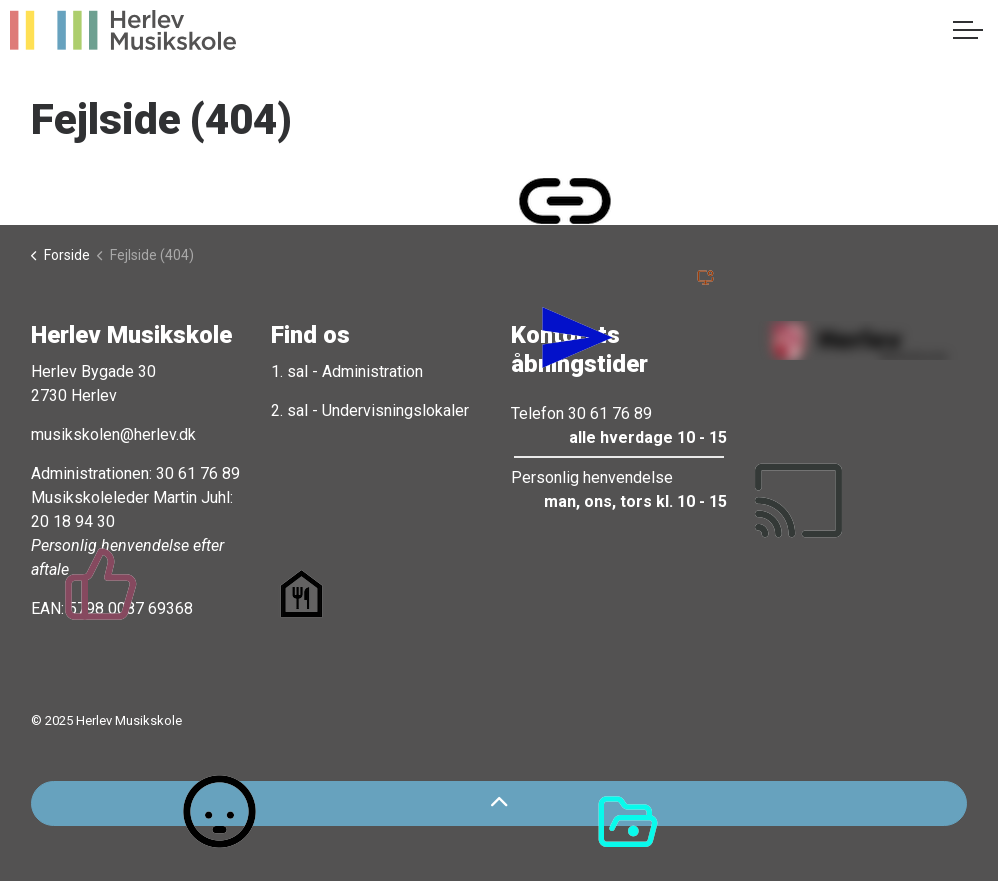  Describe the element at coordinates (705, 277) in the screenshot. I see `indicates active screen recording or broadcast` at that location.